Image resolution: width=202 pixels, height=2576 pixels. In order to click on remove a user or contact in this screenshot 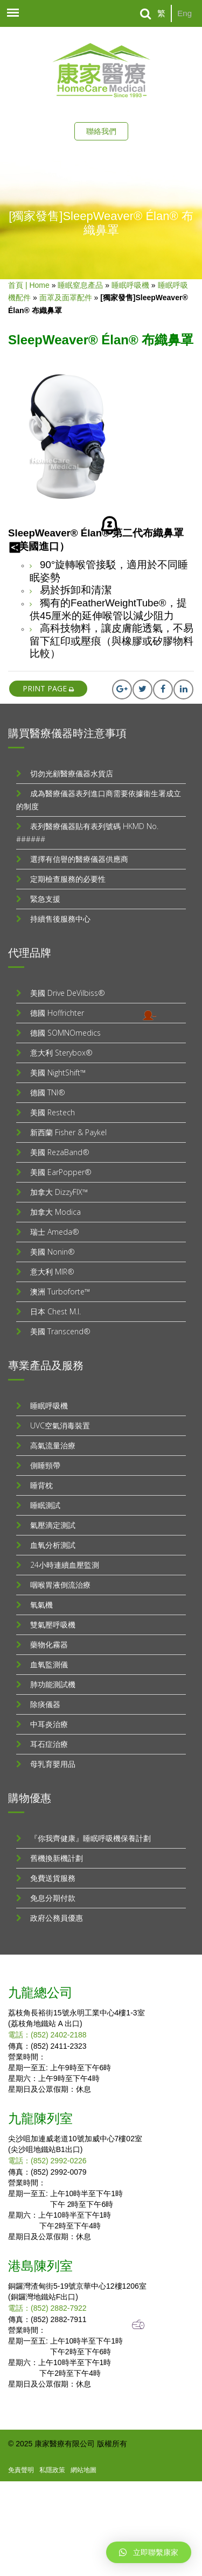, I will do `click(149, 1016)`.